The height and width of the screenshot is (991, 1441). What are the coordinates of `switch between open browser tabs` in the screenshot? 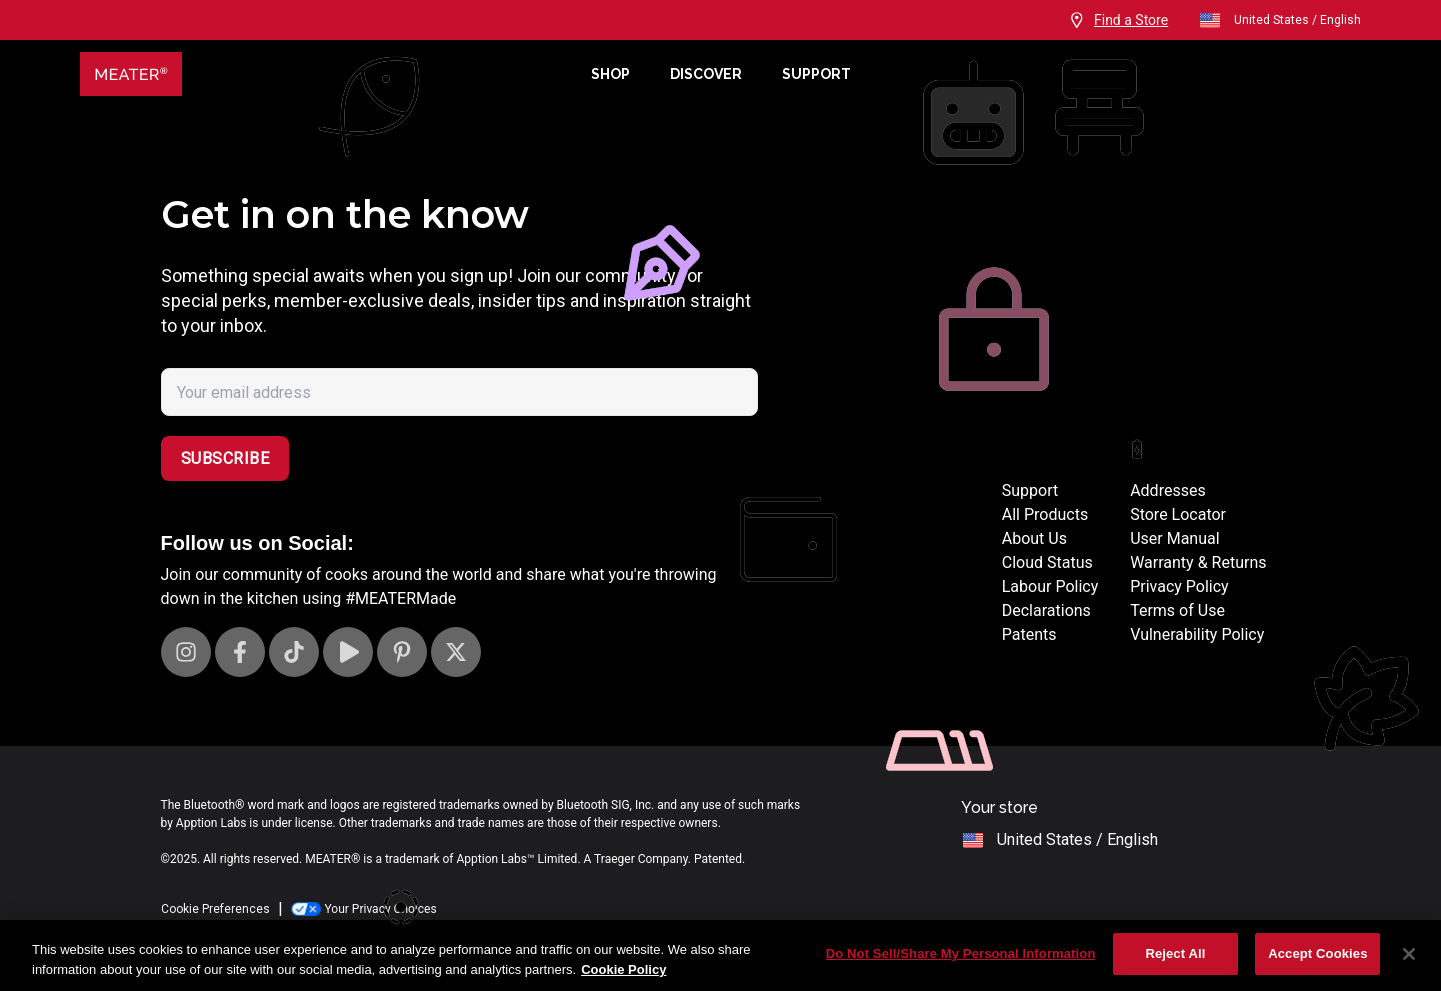 It's located at (939, 750).